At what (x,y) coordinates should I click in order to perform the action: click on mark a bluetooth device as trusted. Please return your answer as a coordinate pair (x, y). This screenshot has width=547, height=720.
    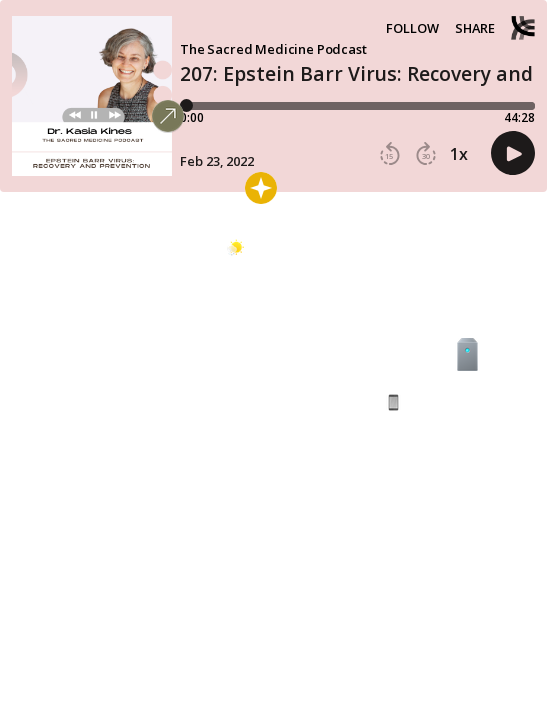
    Looking at the image, I should click on (261, 188).